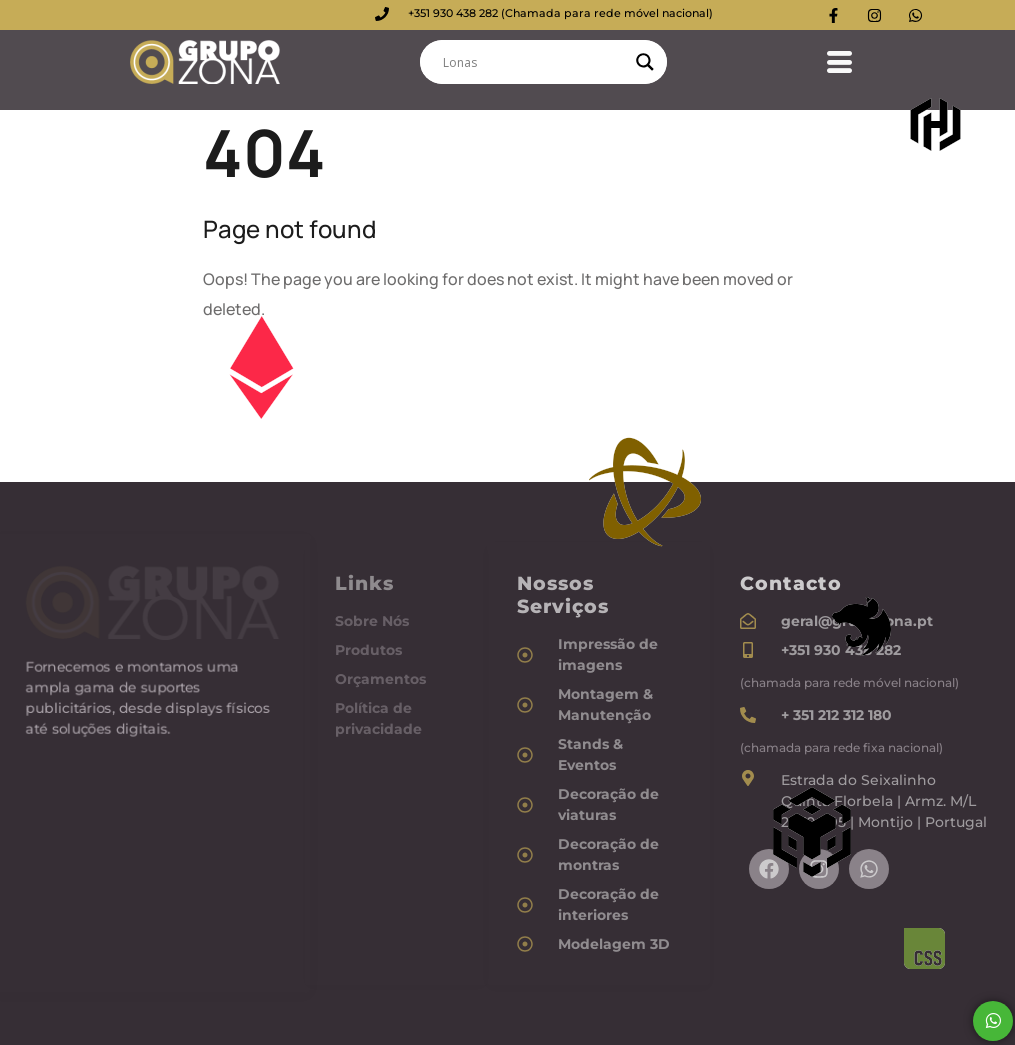 This screenshot has width=1015, height=1045. What do you see at coordinates (261, 367) in the screenshot?
I see `ethereum cryptocurrency logo` at bounding box center [261, 367].